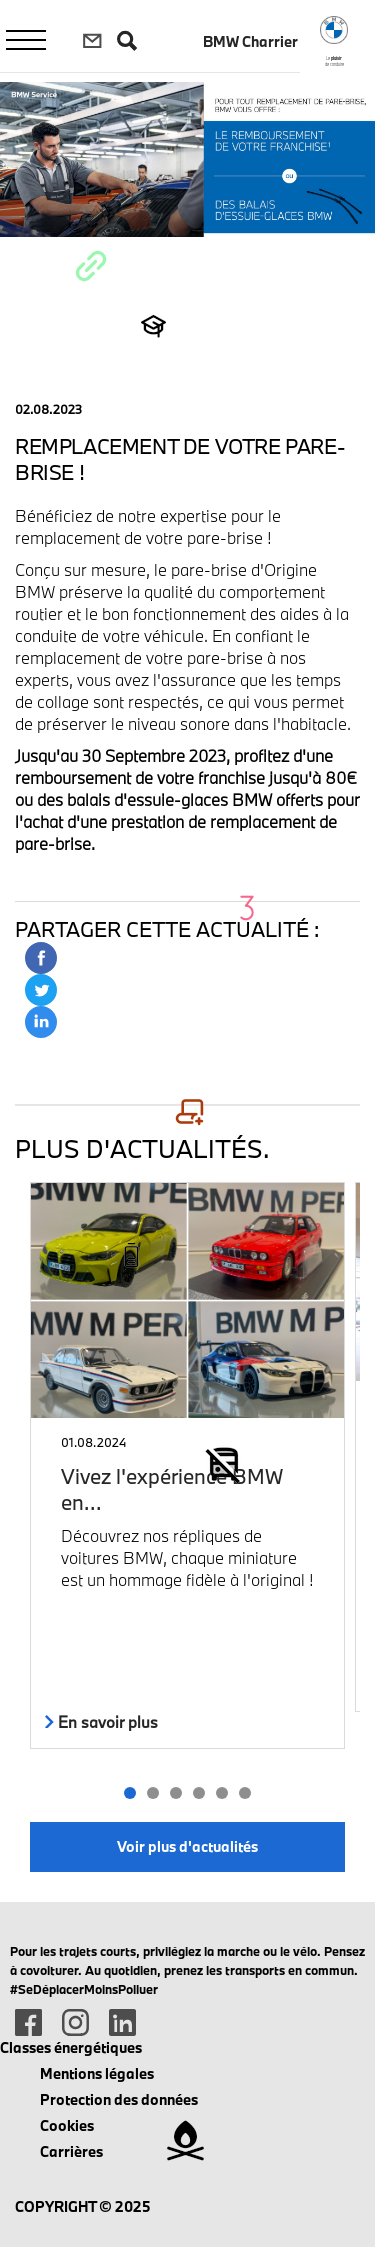 Image resolution: width=375 pixels, height=2248 pixels. I want to click on access outdoor or camping-related features, so click(185, 2140).